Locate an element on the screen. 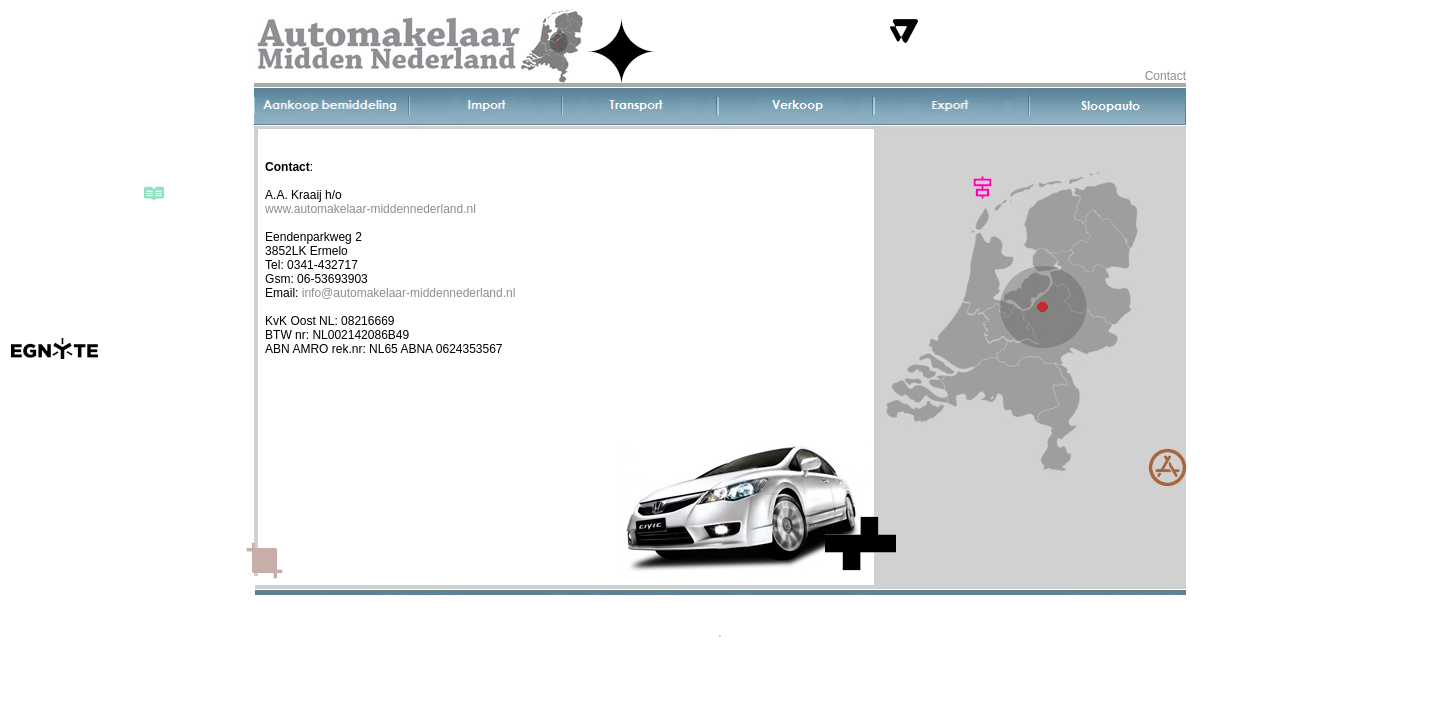 The image size is (1440, 720). open egnyte cloud storage app is located at coordinates (54, 348).